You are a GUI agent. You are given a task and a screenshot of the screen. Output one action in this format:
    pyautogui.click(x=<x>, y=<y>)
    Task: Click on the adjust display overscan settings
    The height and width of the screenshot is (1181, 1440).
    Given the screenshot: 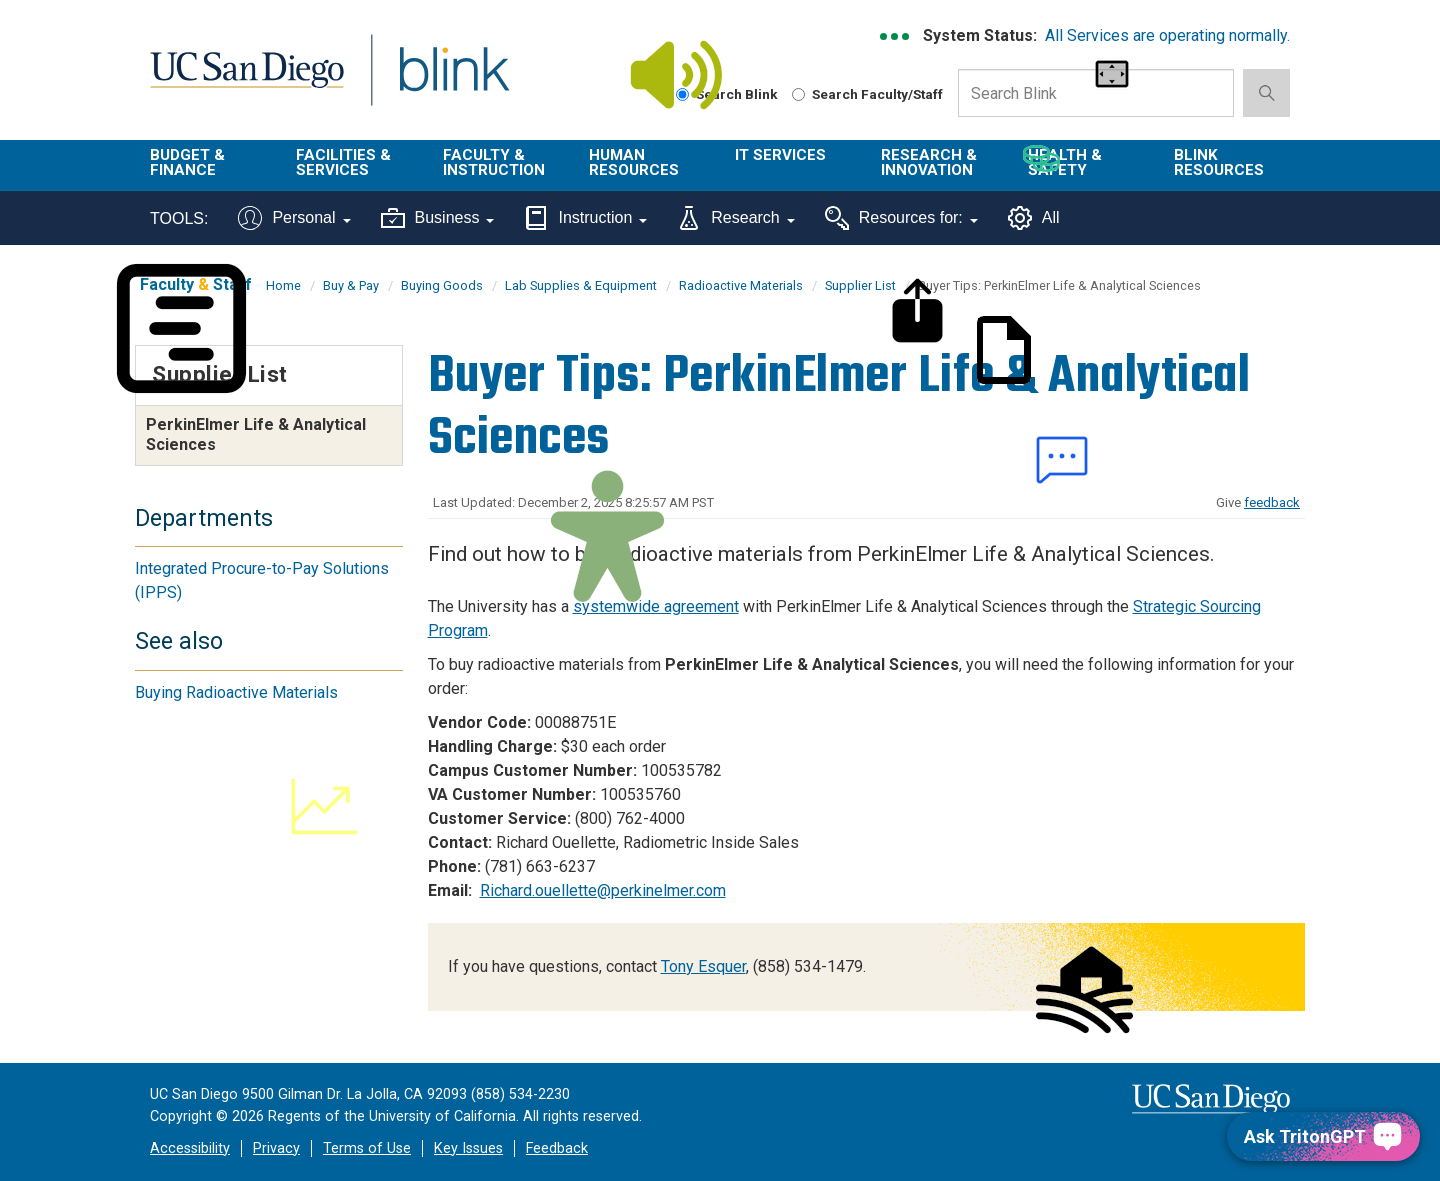 What is the action you would take?
    pyautogui.click(x=1112, y=74)
    